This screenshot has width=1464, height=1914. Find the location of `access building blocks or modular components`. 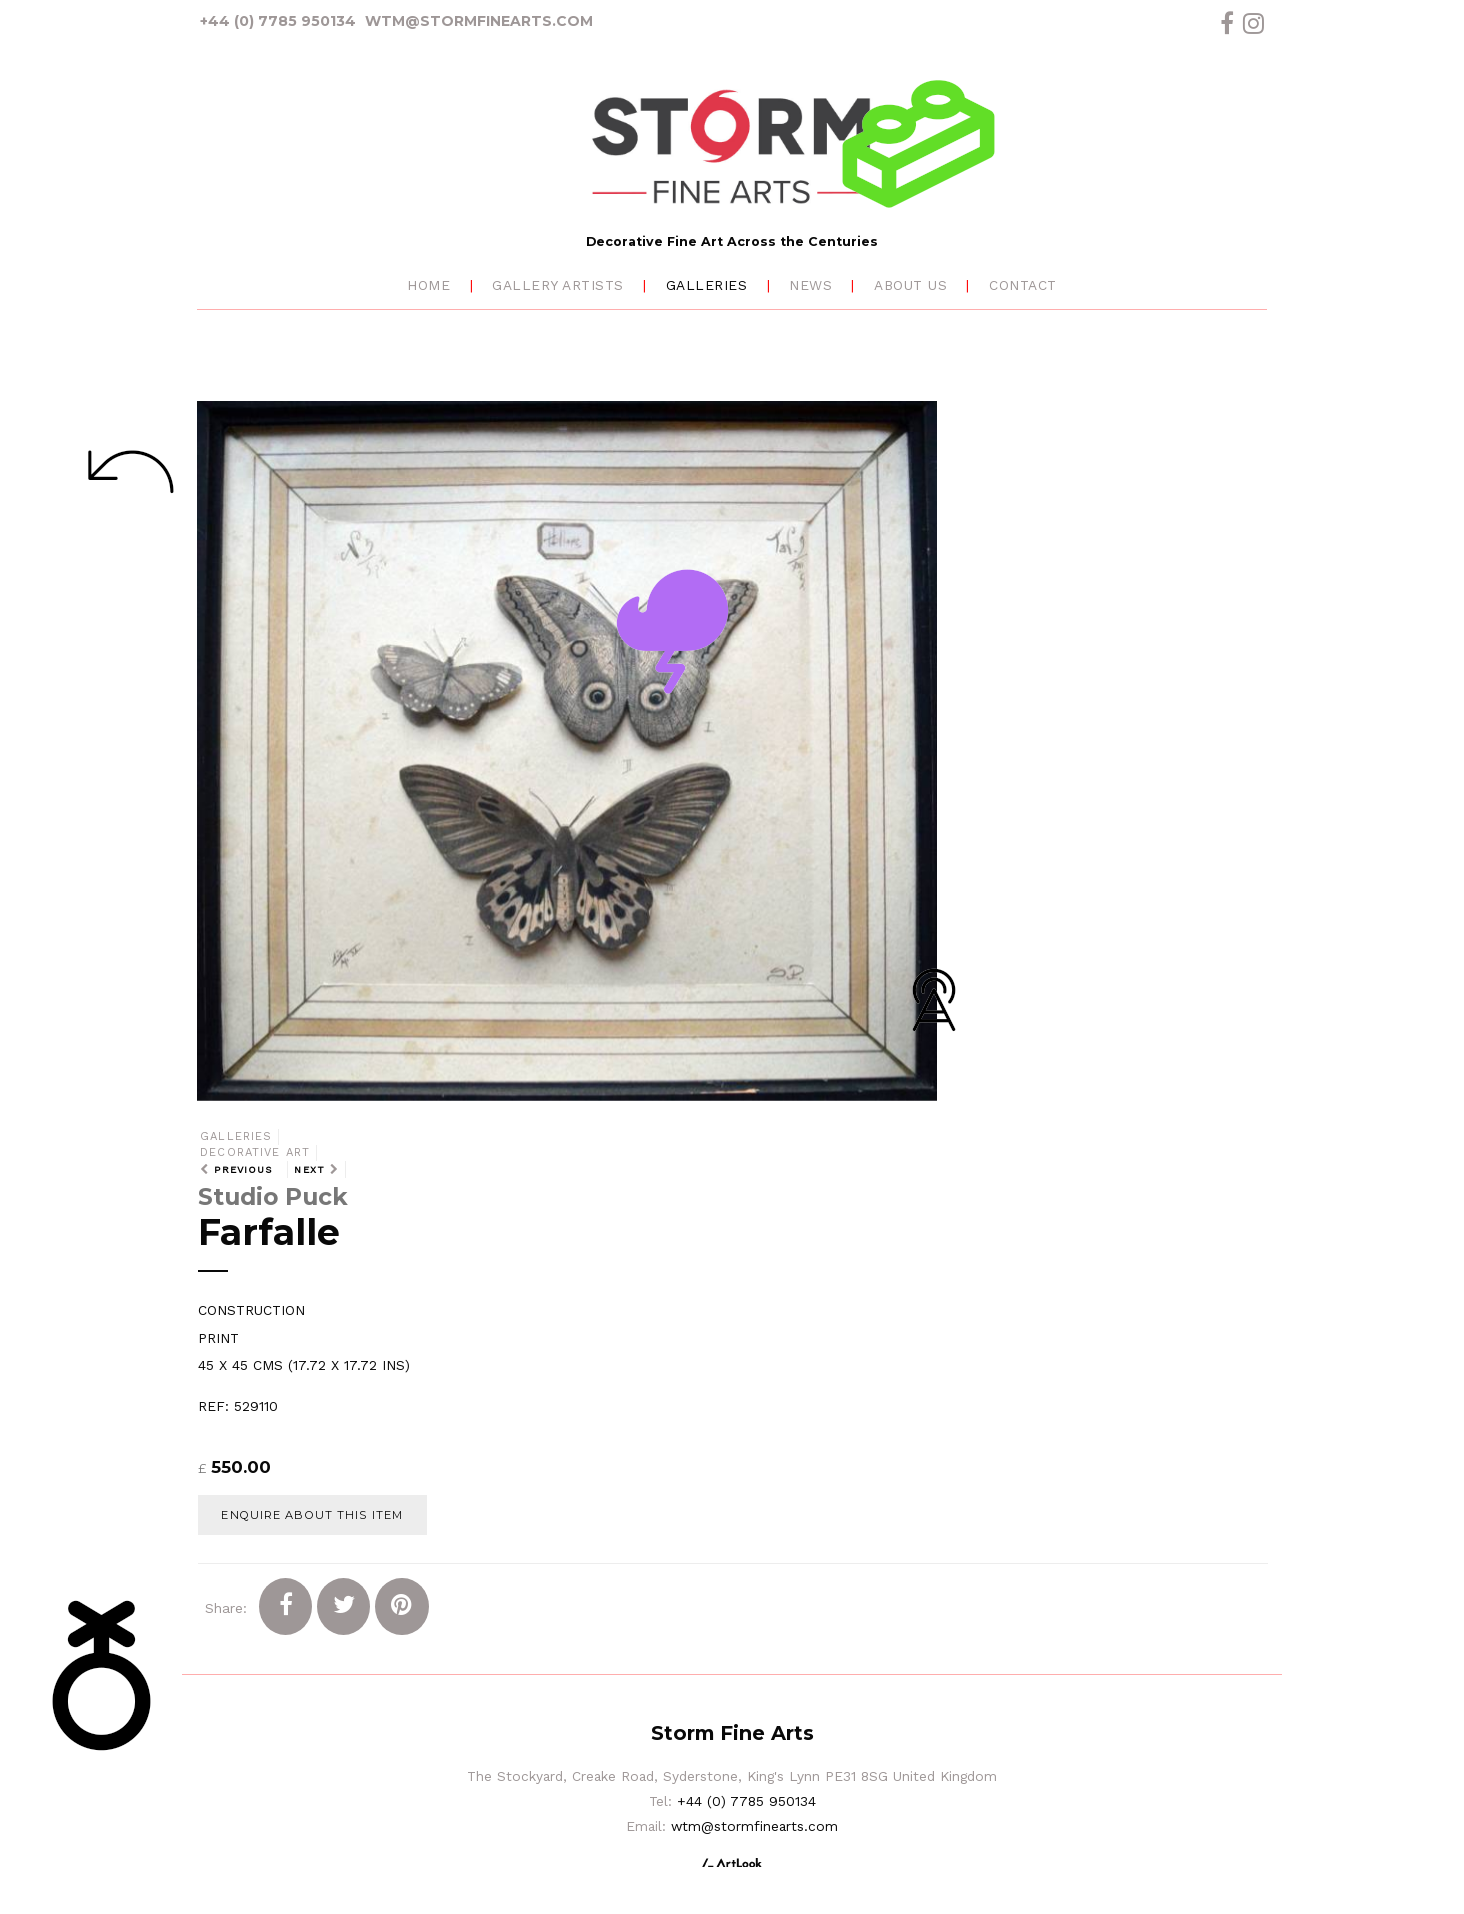

access building blocks or modular components is located at coordinates (918, 141).